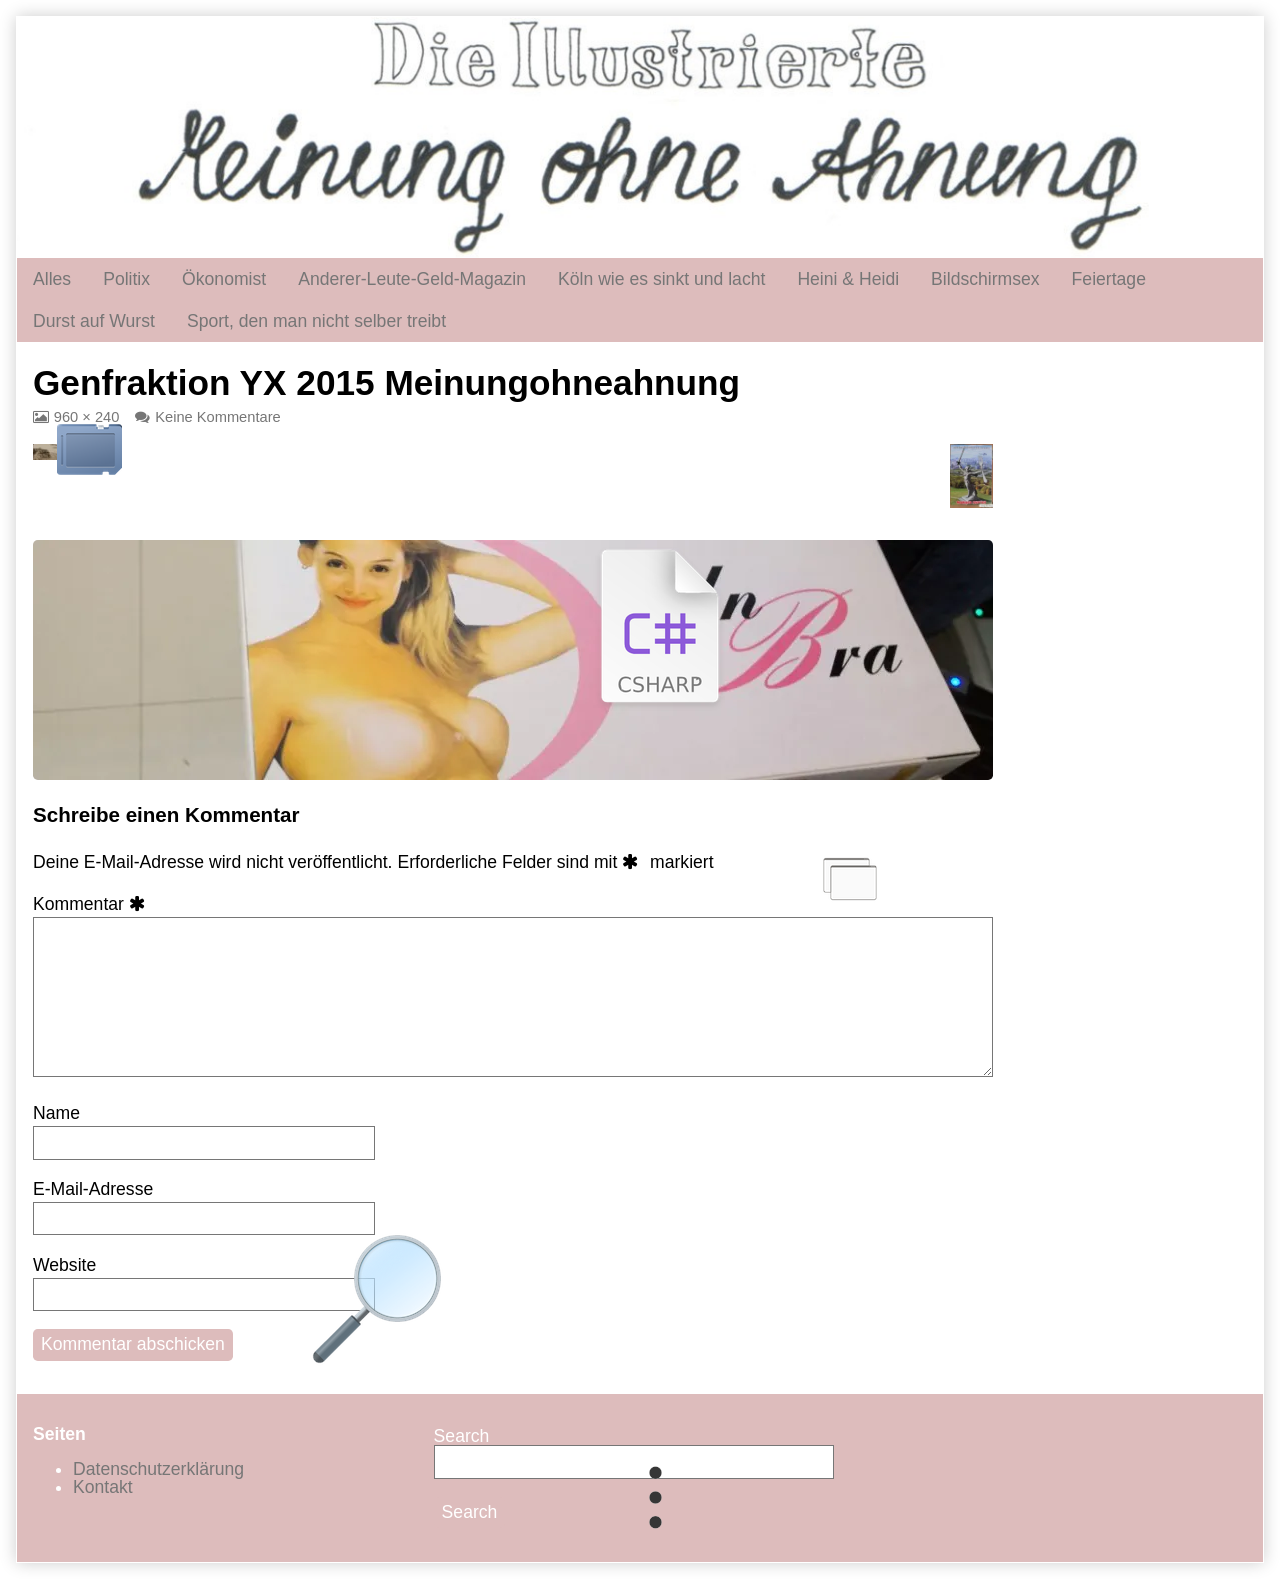 The height and width of the screenshot is (1579, 1280). What do you see at coordinates (379, 1296) in the screenshot?
I see `search for content or files` at bounding box center [379, 1296].